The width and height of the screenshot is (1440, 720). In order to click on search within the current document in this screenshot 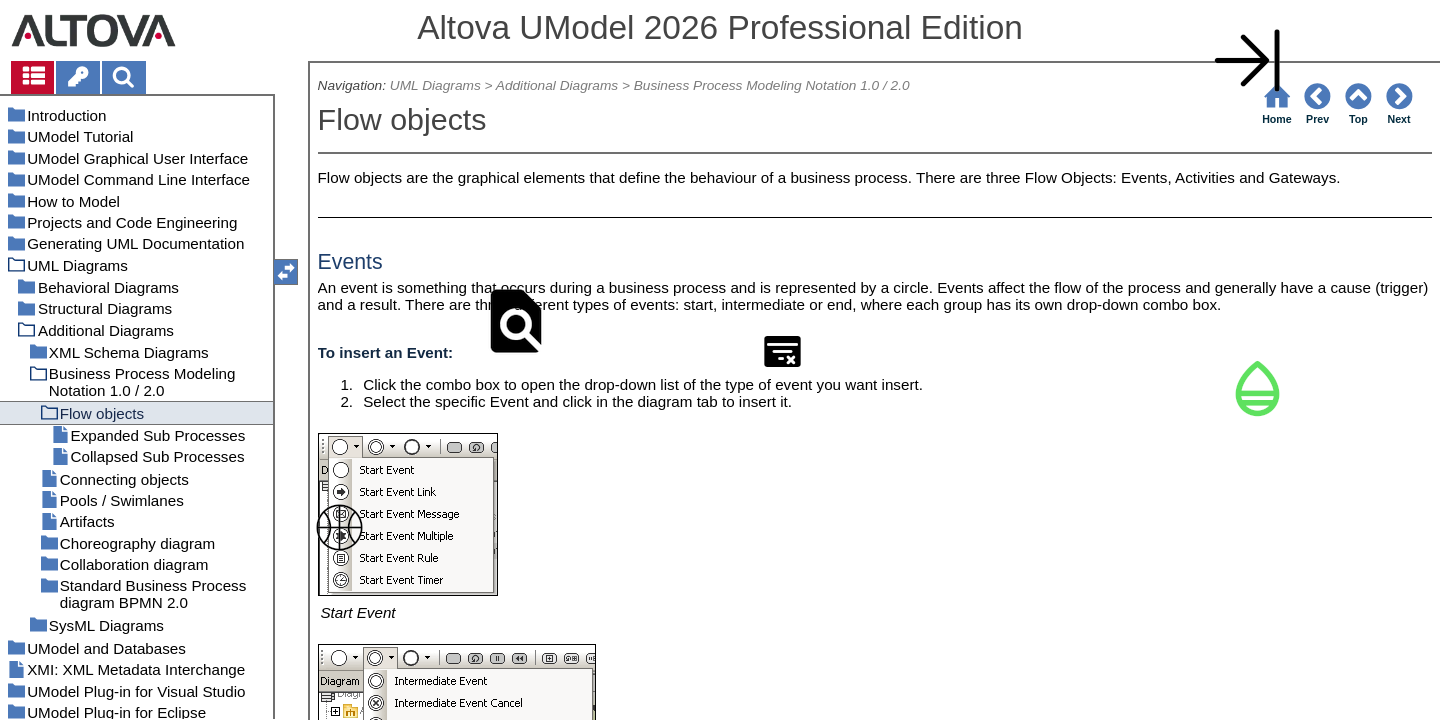, I will do `click(516, 321)`.